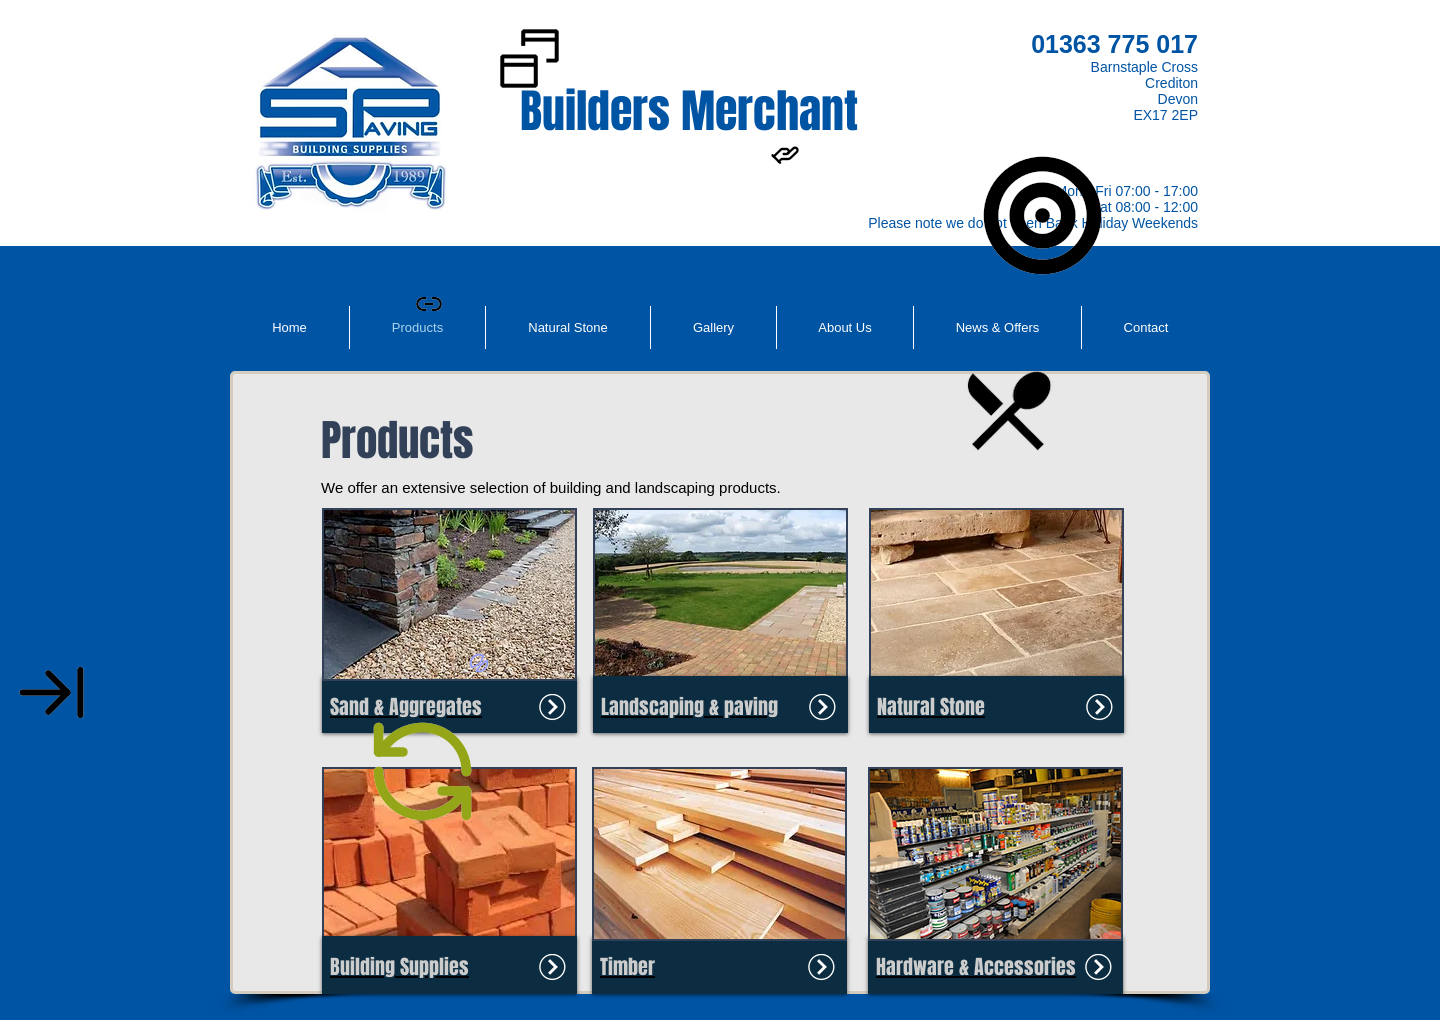 The image size is (1440, 1020). I want to click on move item to the end of a list, so click(51, 692).